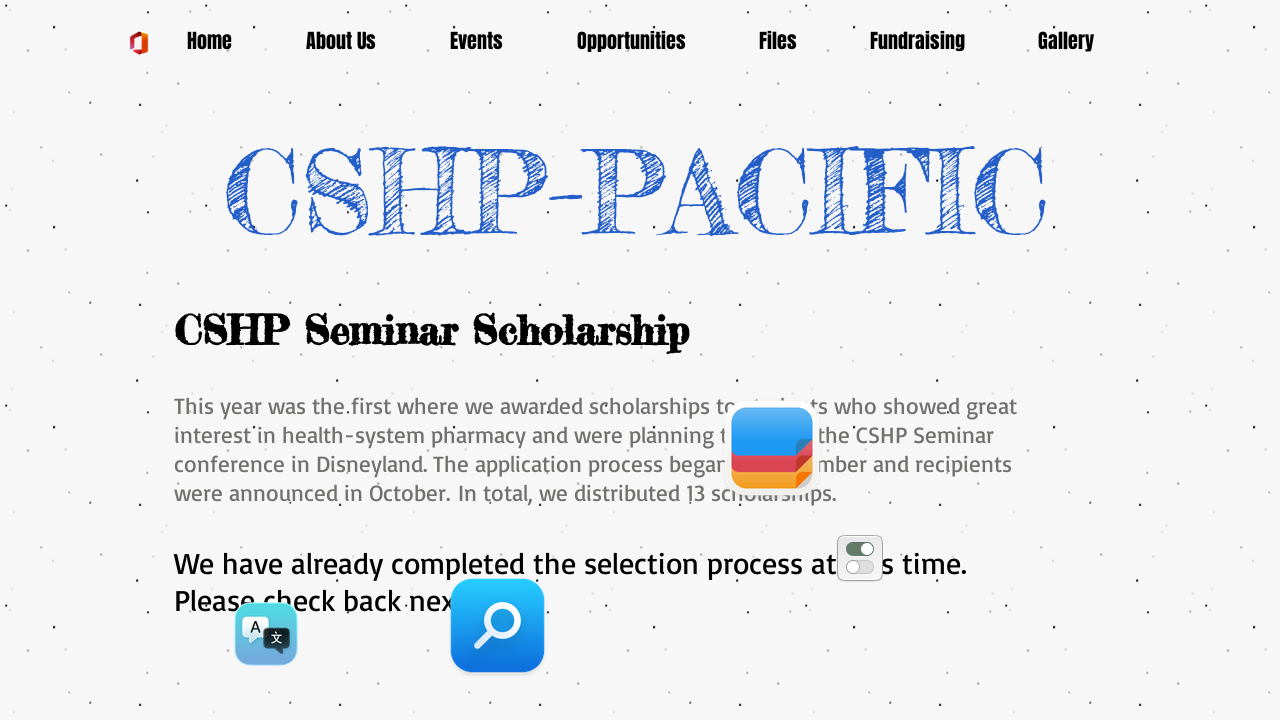  Describe the element at coordinates (860, 558) in the screenshot. I see `open unity tweak tool settings` at that location.